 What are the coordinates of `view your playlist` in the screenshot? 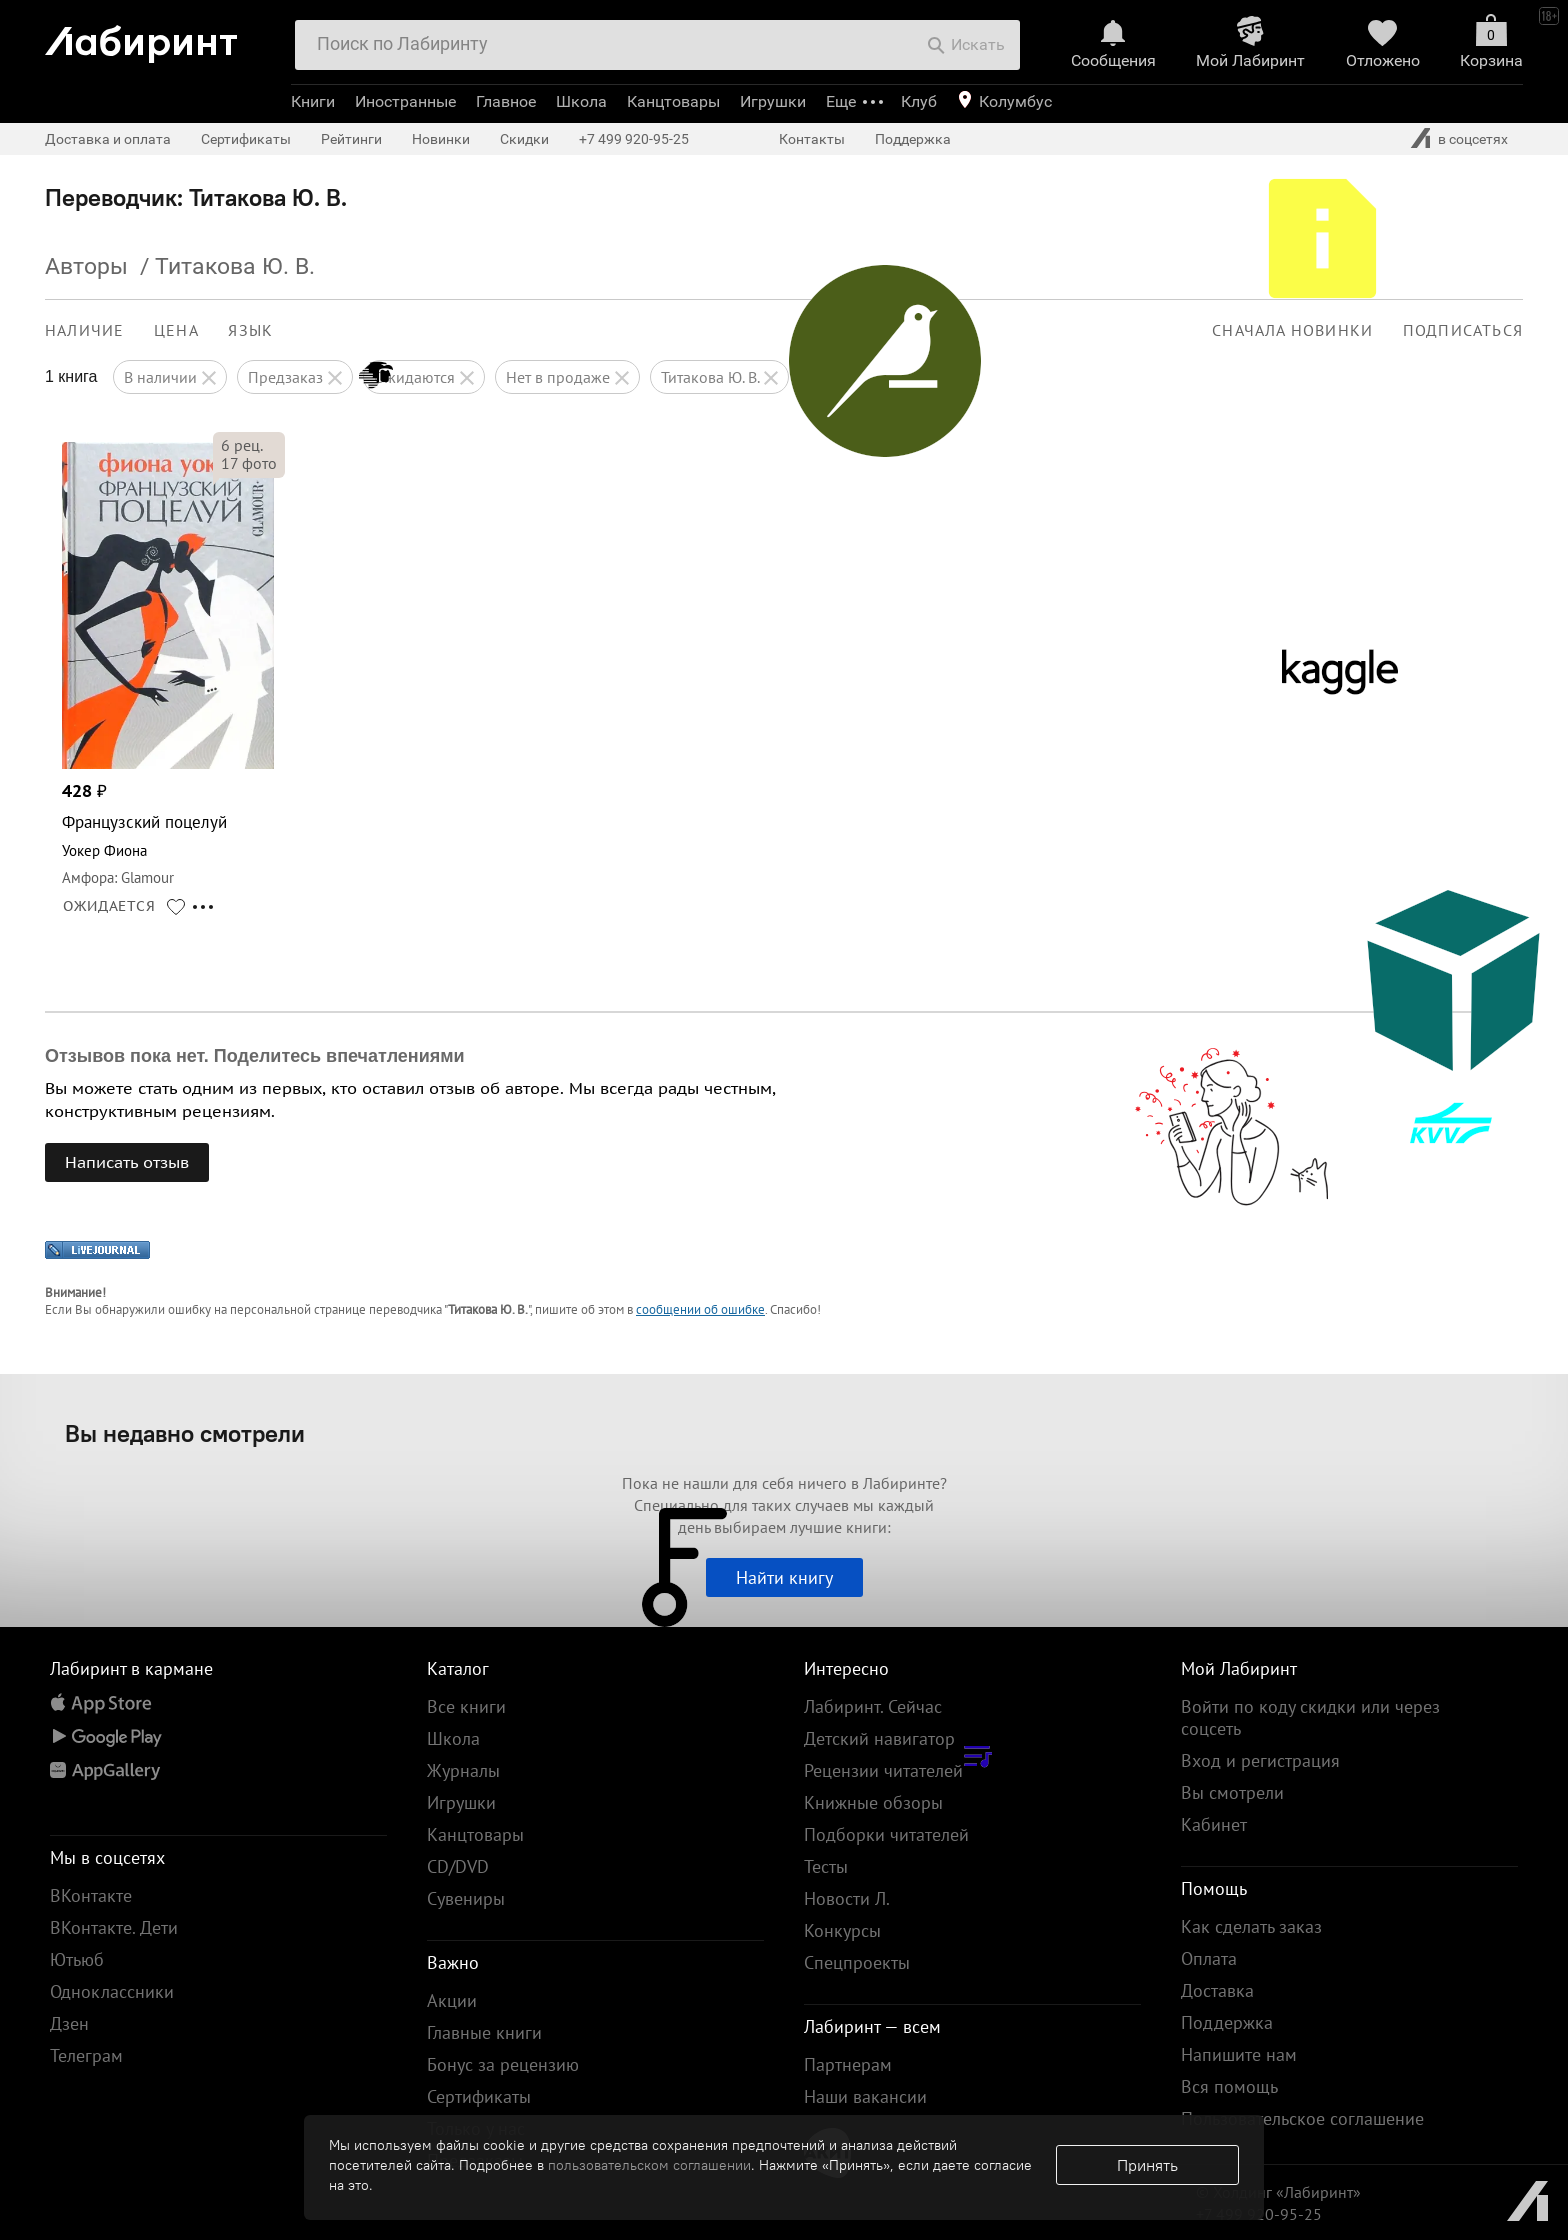 It's located at (977, 1756).